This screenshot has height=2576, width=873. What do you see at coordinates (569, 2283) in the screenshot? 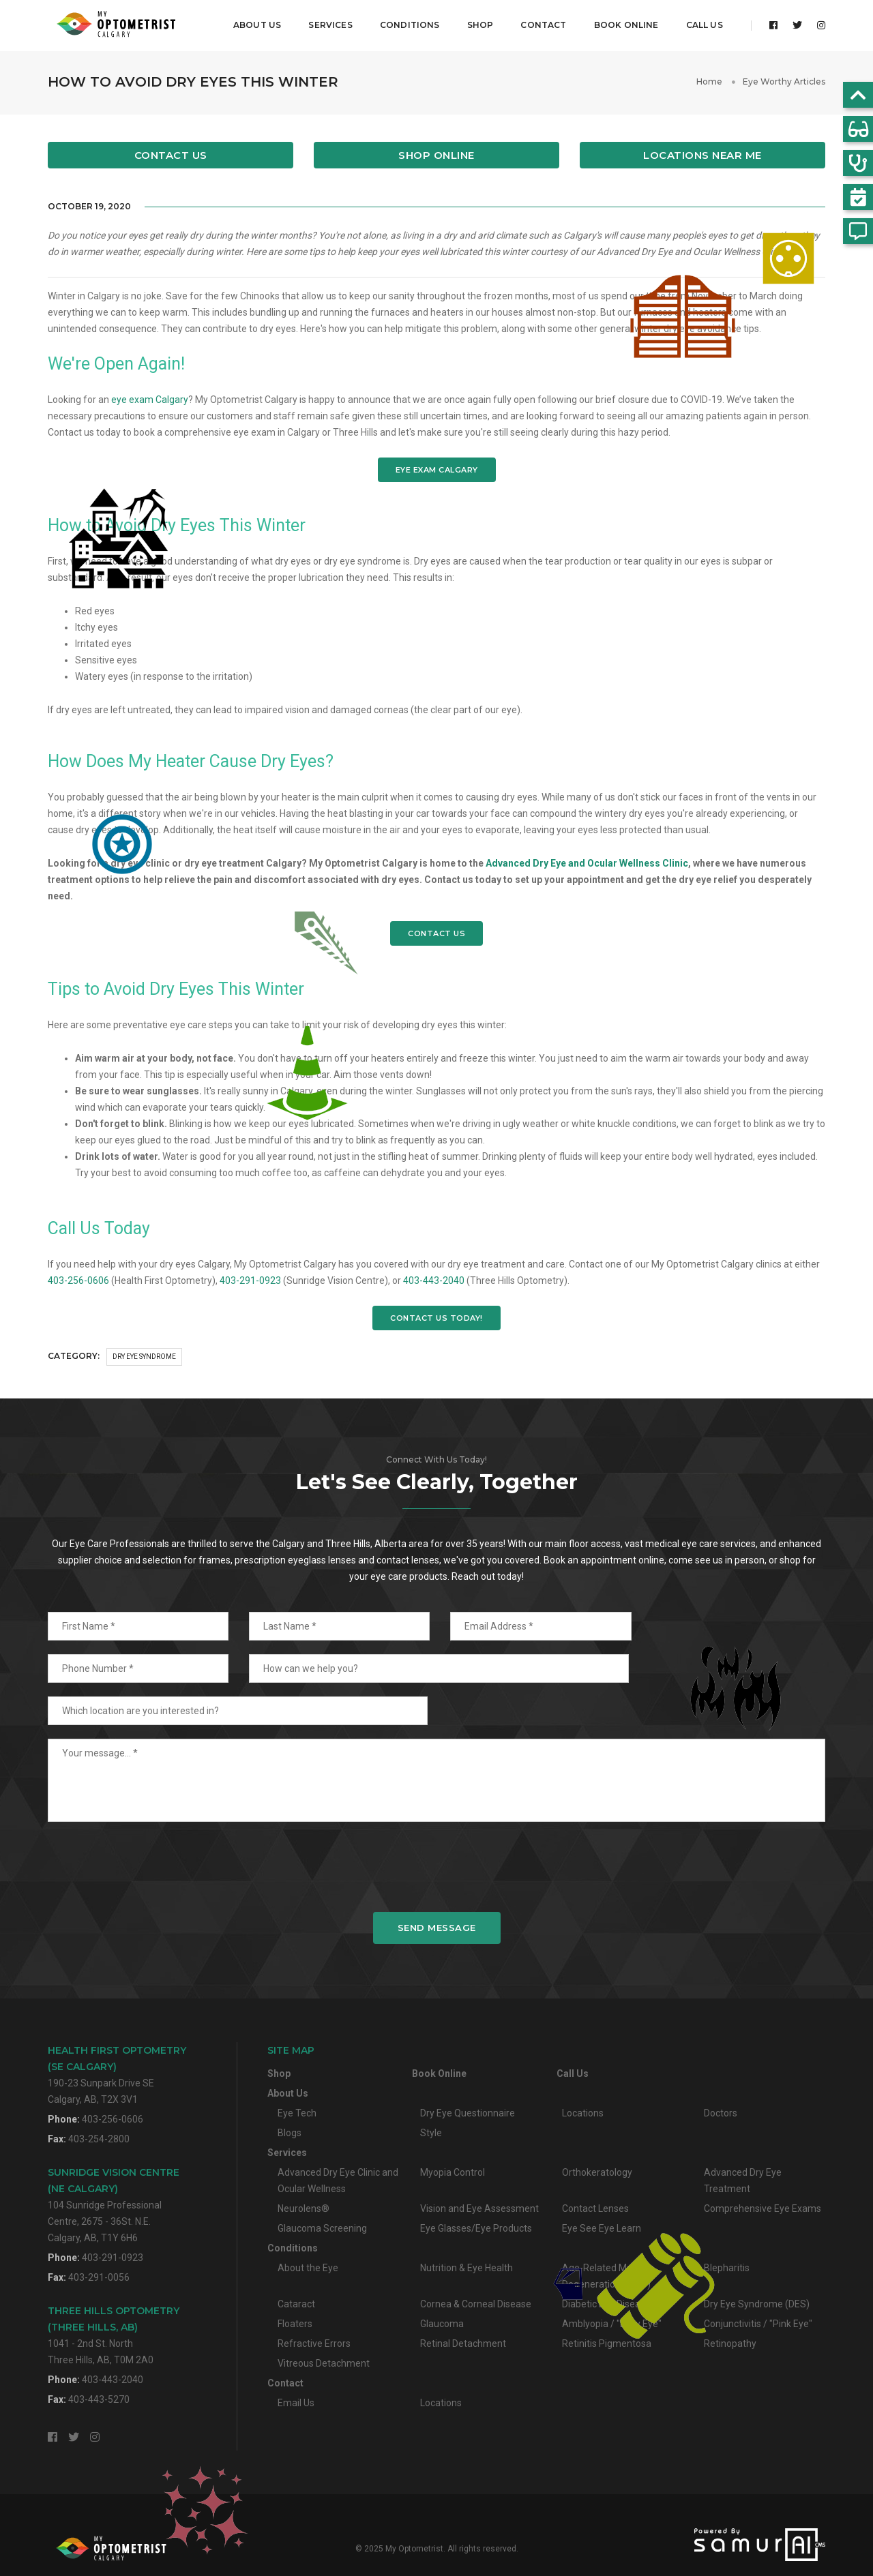
I see `access vehicle door controls` at bounding box center [569, 2283].